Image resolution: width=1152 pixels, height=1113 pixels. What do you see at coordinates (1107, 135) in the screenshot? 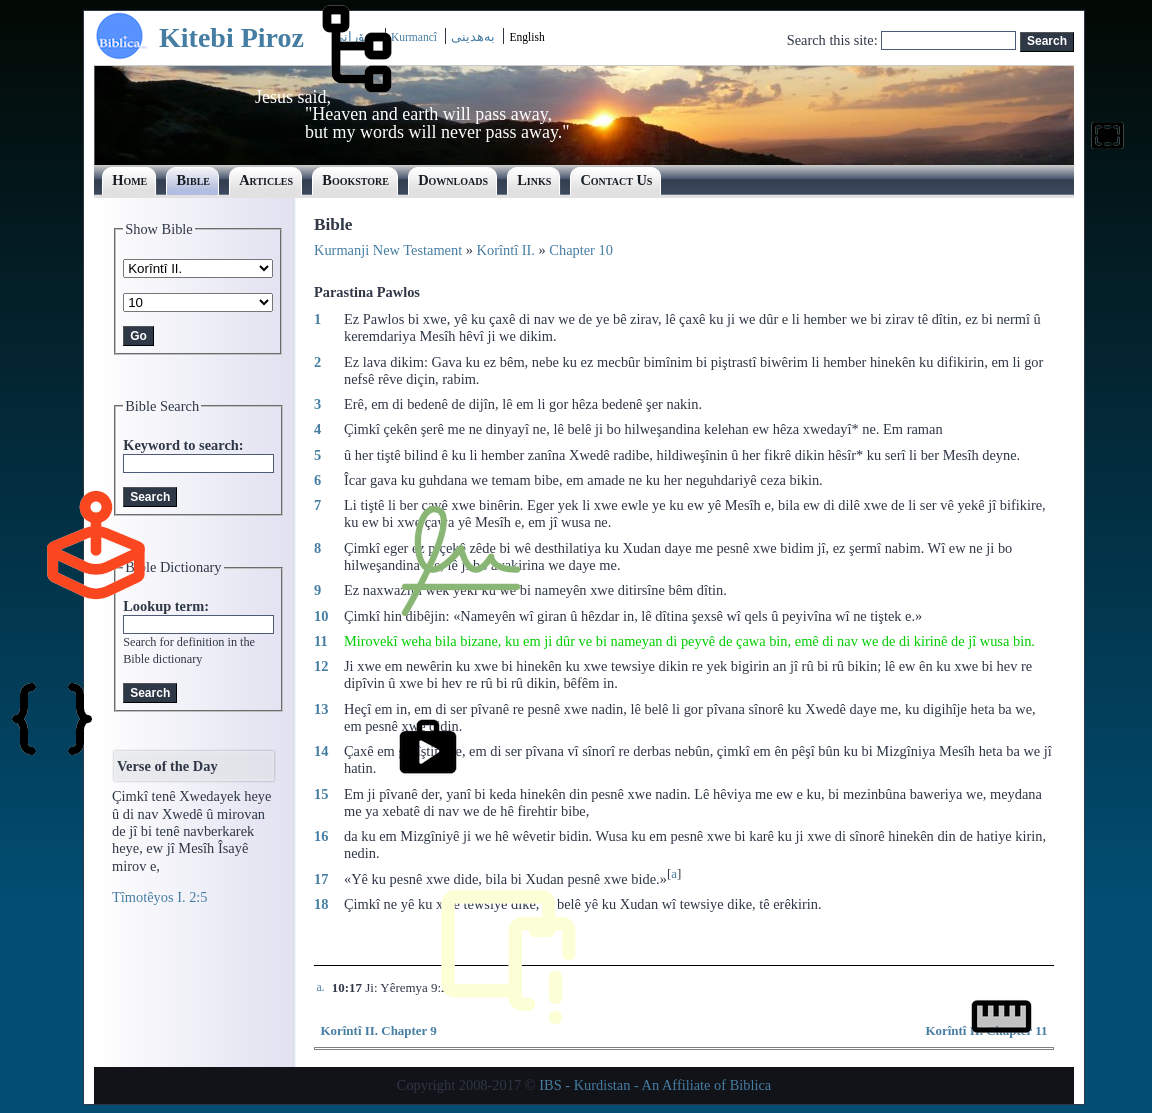
I see `select or define a rectangular area` at bounding box center [1107, 135].